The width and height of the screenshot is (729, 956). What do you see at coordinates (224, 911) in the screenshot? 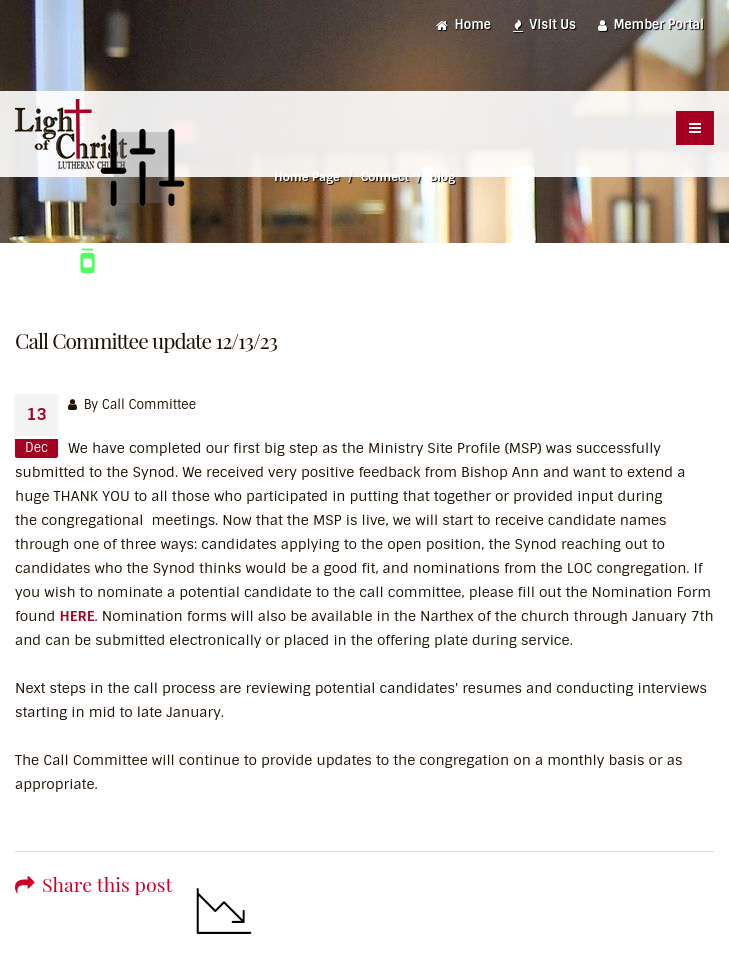
I see `view declining metrics or trends` at bounding box center [224, 911].